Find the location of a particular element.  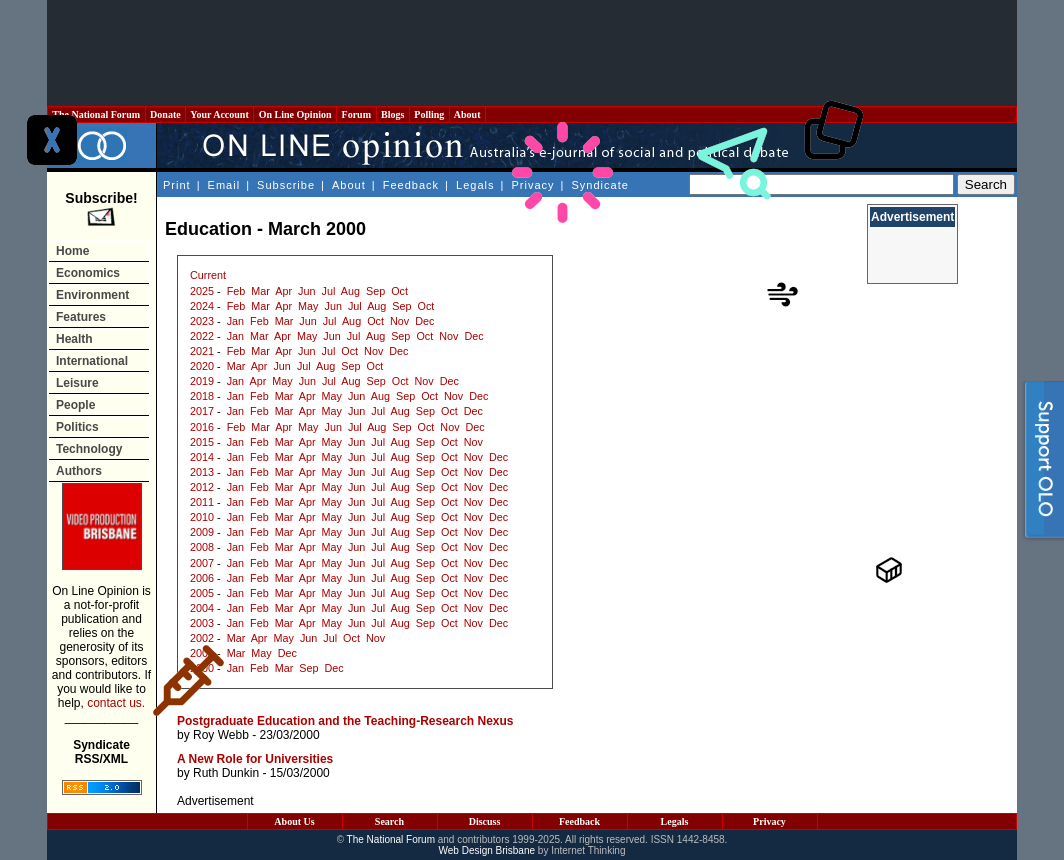

indicates current wind conditions is located at coordinates (782, 294).